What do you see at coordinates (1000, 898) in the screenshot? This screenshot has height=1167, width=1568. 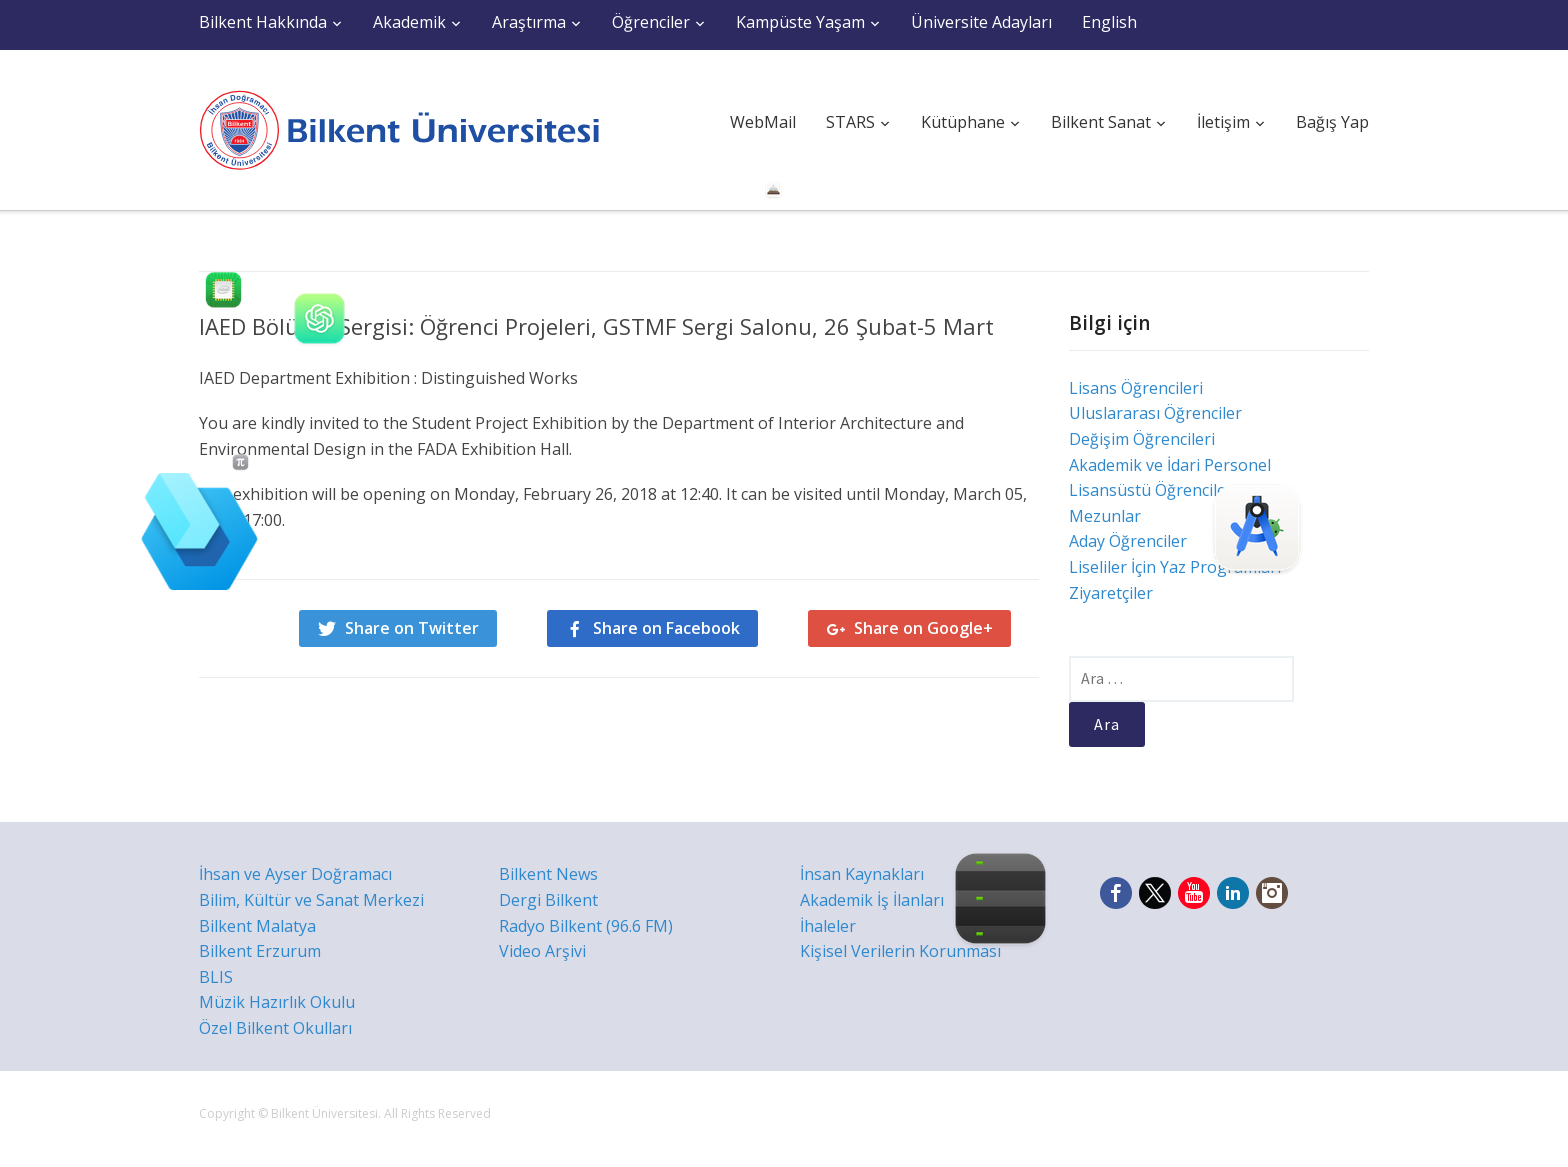 I see `access network server settings` at bounding box center [1000, 898].